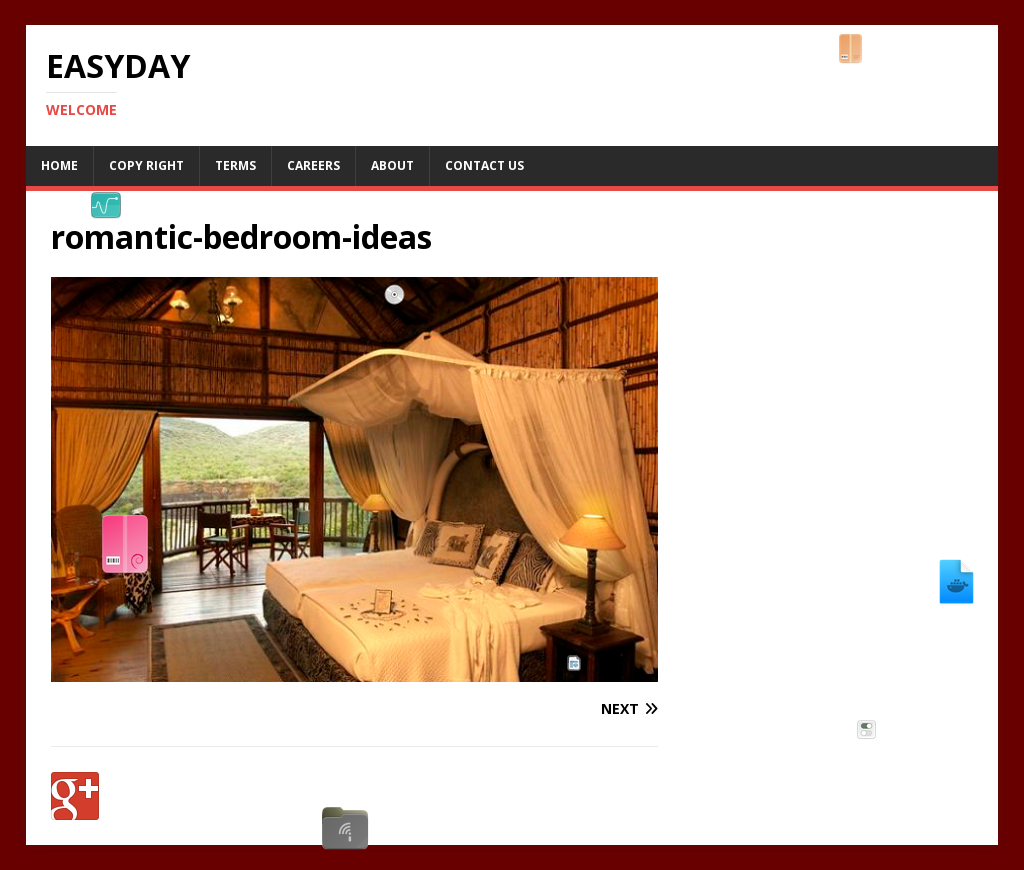  Describe the element at coordinates (125, 544) in the screenshot. I see `a debian software package file ready for installation` at that location.